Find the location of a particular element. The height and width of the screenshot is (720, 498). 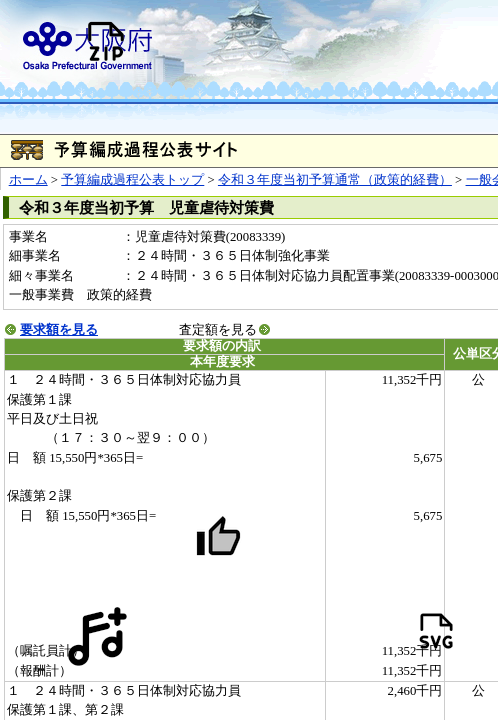

open an SVG file is located at coordinates (436, 632).